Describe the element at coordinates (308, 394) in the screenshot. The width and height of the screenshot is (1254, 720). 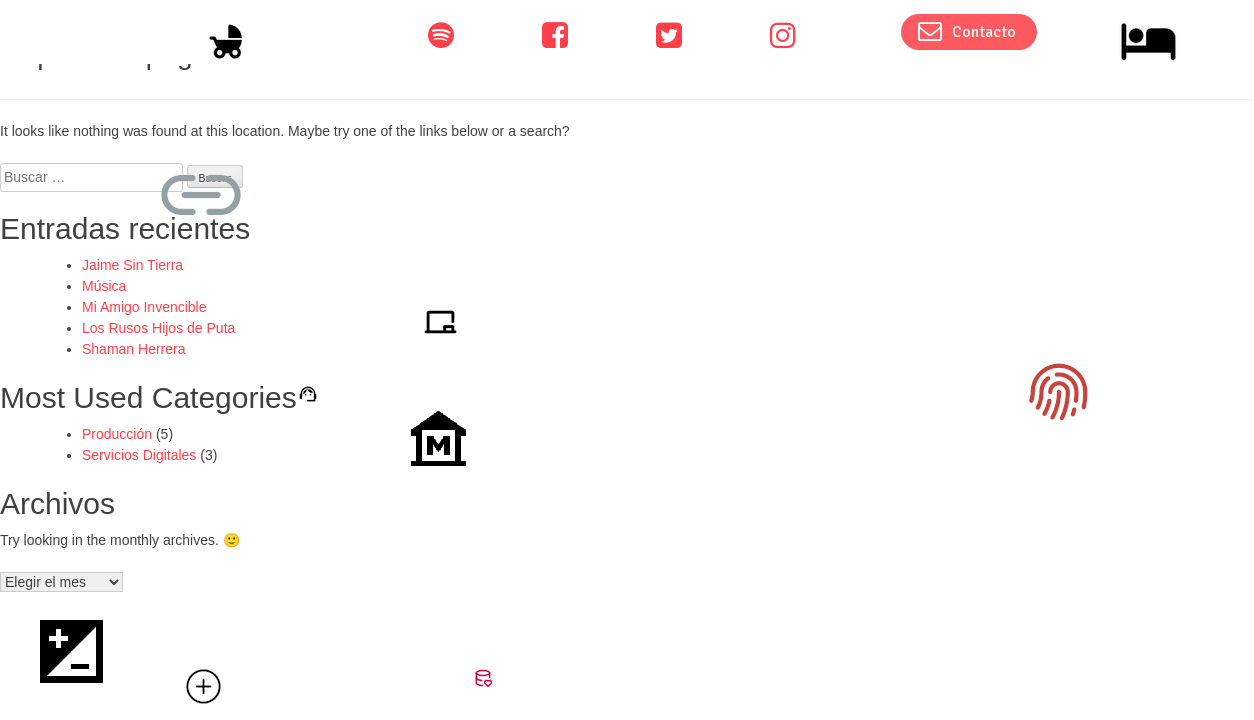
I see `contact customer support` at that location.